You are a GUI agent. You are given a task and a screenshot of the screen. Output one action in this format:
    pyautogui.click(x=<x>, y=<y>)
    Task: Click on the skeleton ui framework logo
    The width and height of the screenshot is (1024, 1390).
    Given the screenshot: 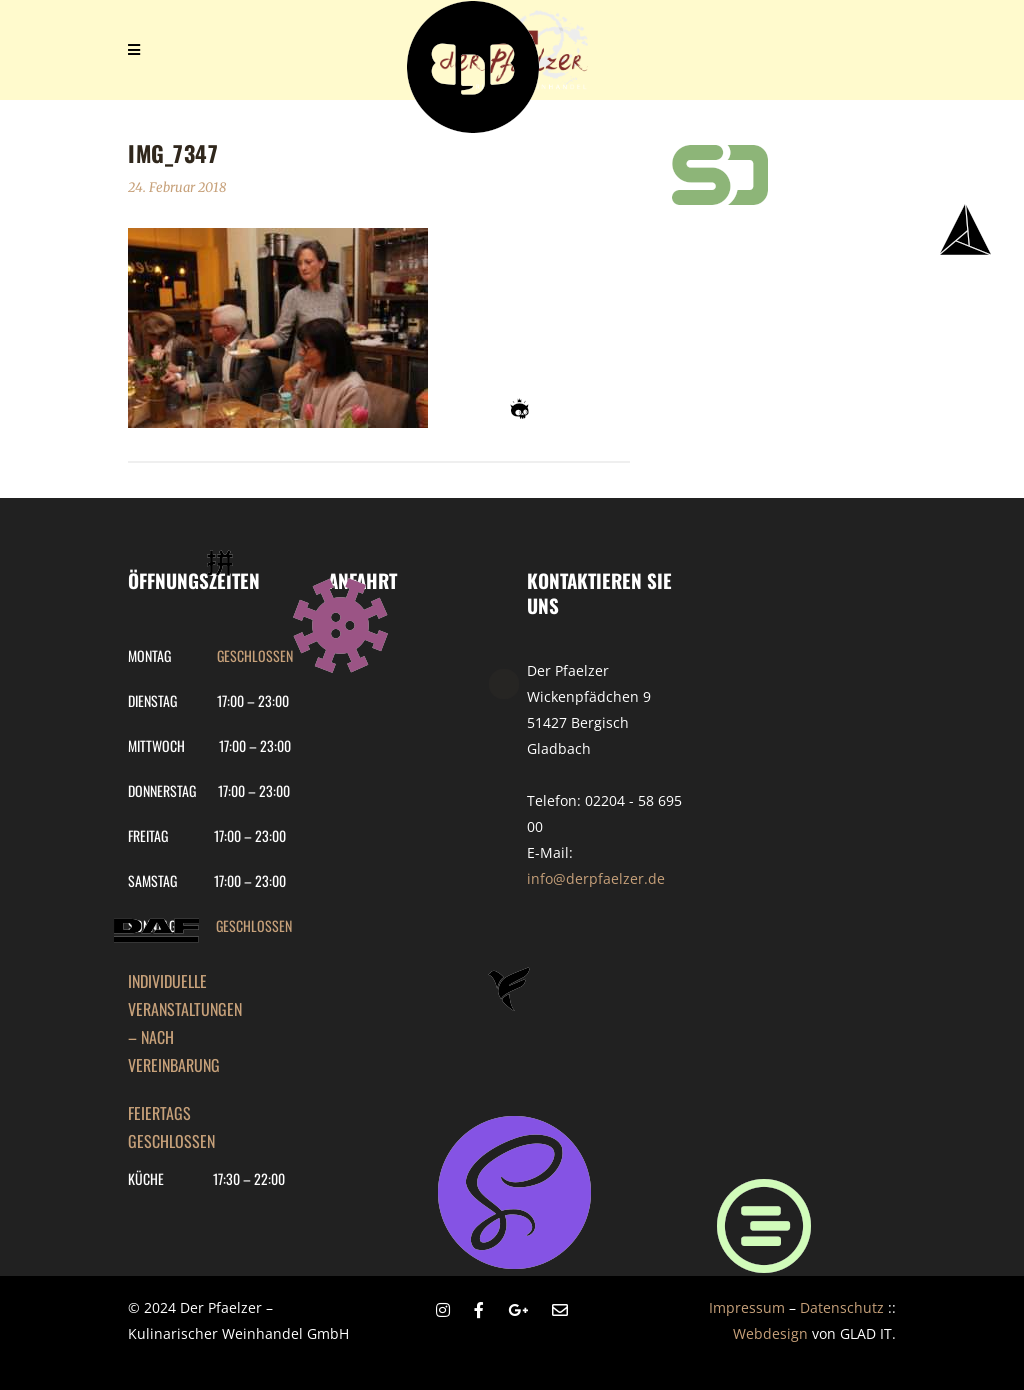 What is the action you would take?
    pyautogui.click(x=519, y=408)
    